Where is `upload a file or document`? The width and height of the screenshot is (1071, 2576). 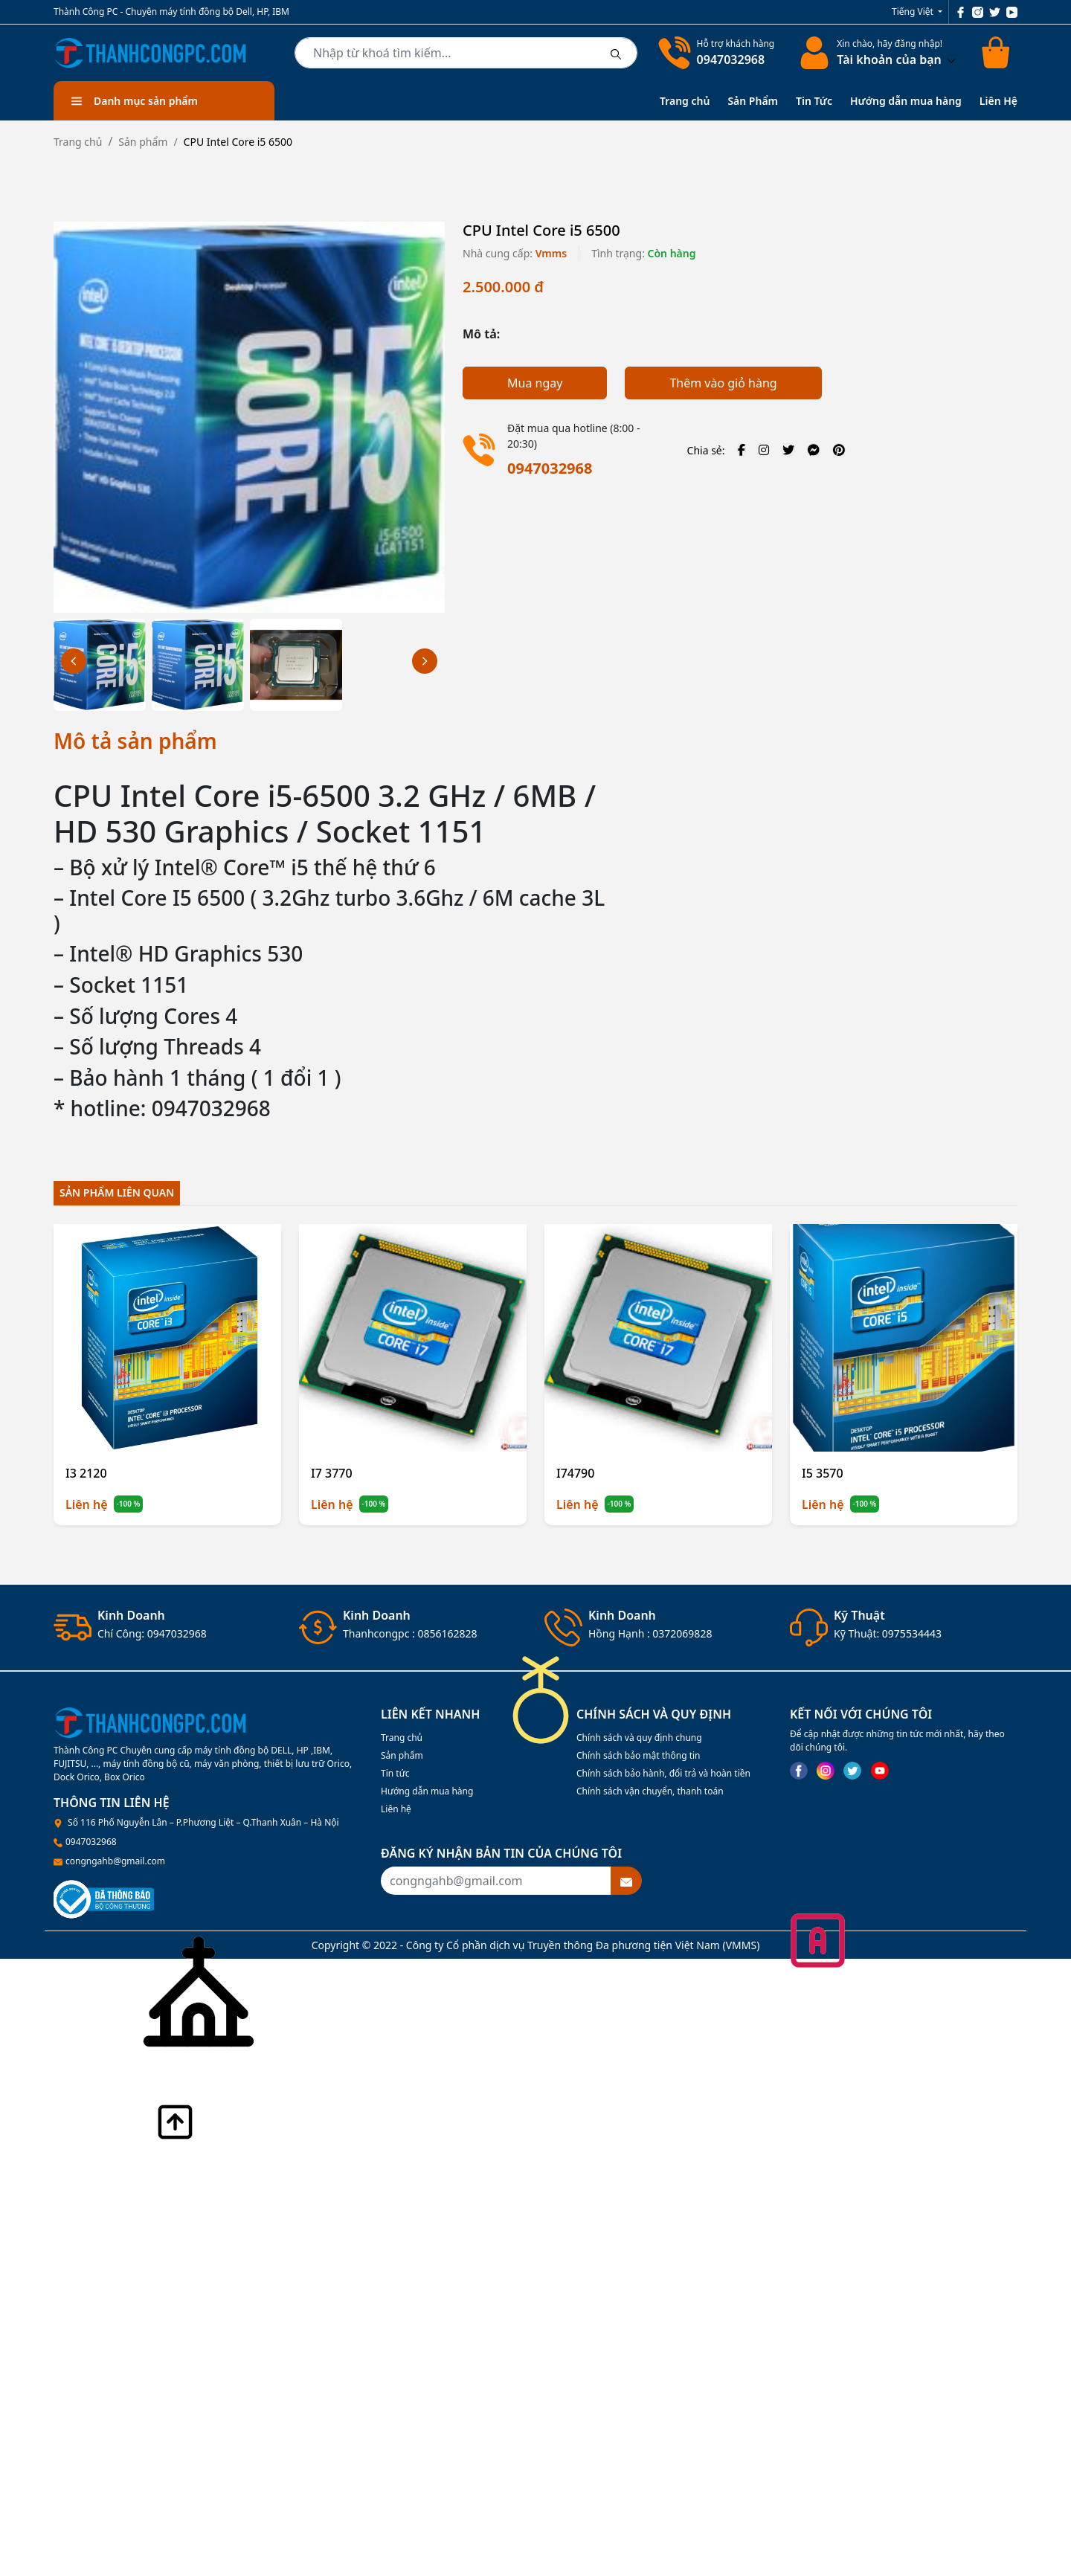 upload a file or document is located at coordinates (175, 2122).